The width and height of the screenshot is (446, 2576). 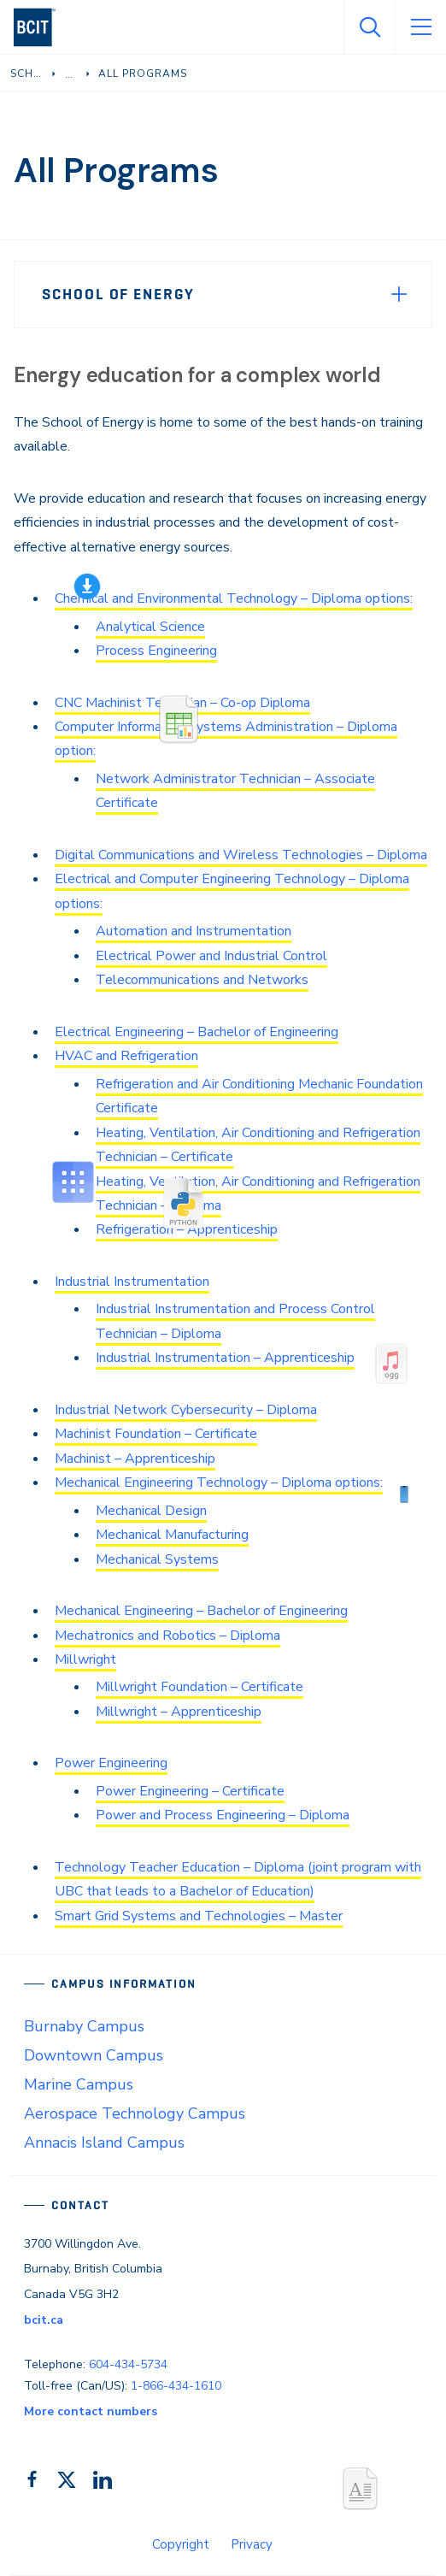 I want to click on an ogg vorbis audio file, so click(x=391, y=1364).